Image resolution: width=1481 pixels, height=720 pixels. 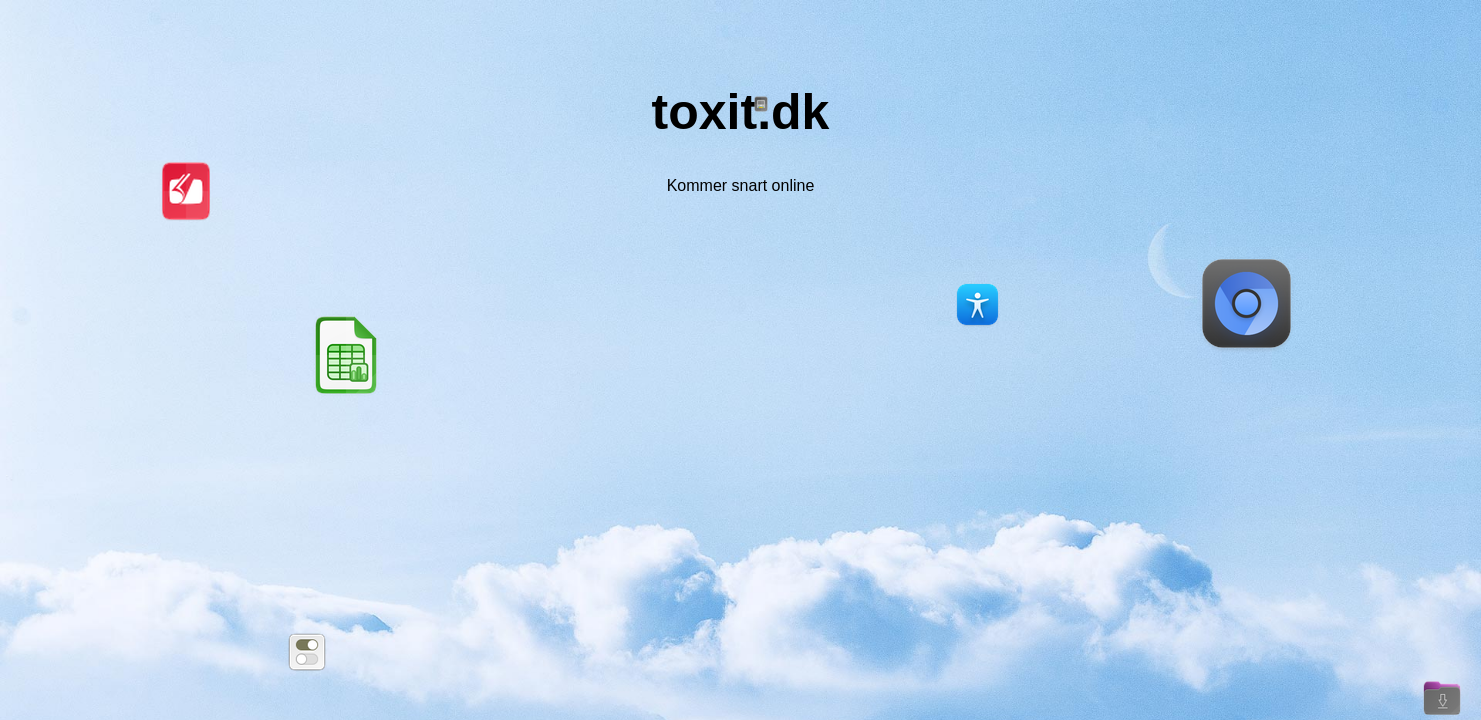 I want to click on open a libreoffice calc spreadsheet file, so click(x=346, y=355).